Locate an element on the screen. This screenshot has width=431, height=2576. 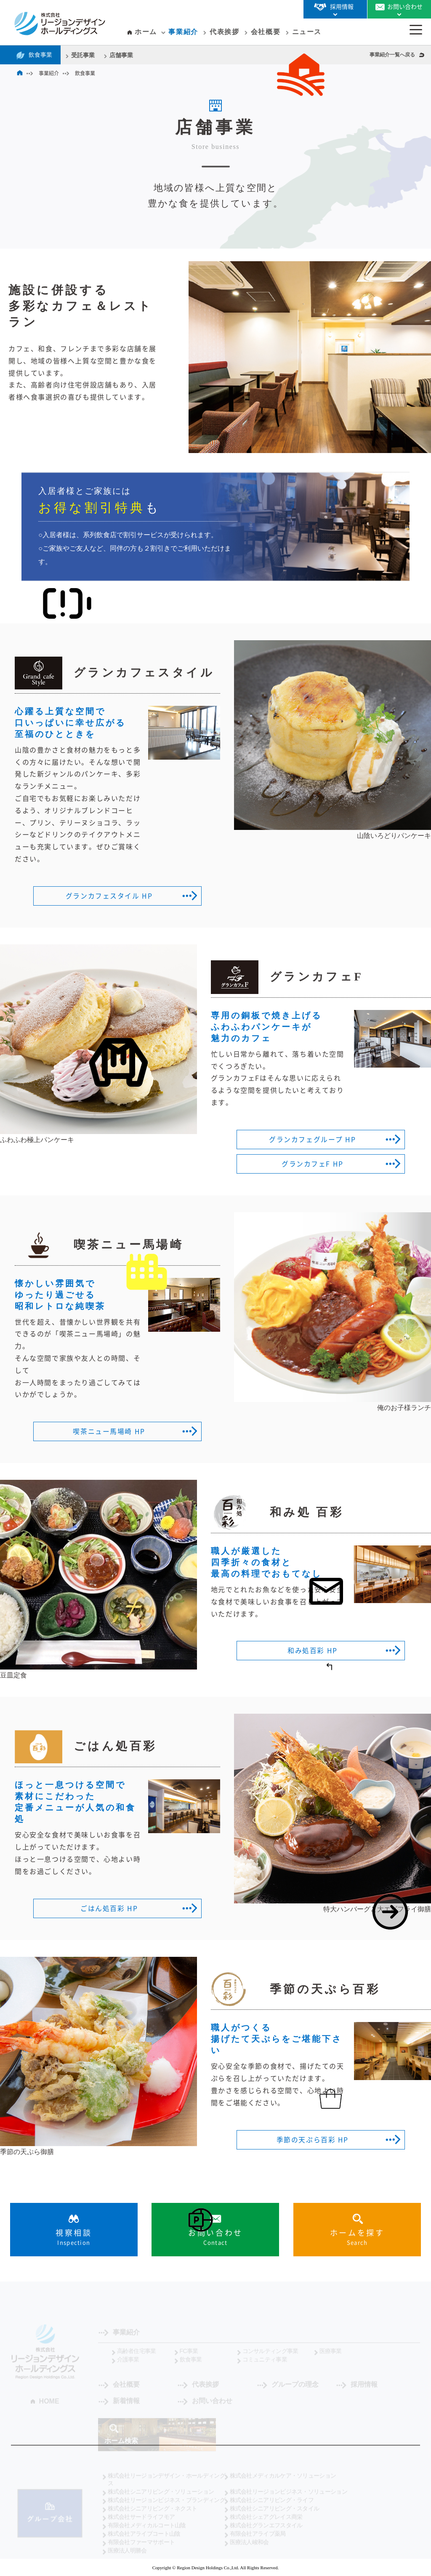
browse clothing or apparel items is located at coordinates (118, 1062).